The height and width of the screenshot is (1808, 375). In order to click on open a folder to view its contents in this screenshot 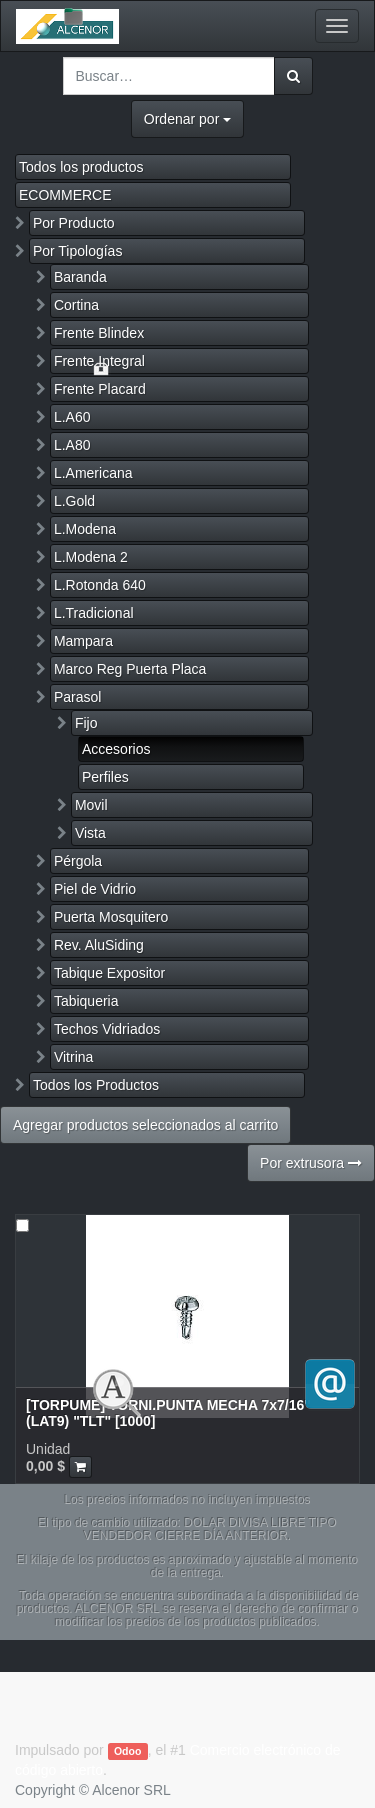, I will do `click(73, 16)`.